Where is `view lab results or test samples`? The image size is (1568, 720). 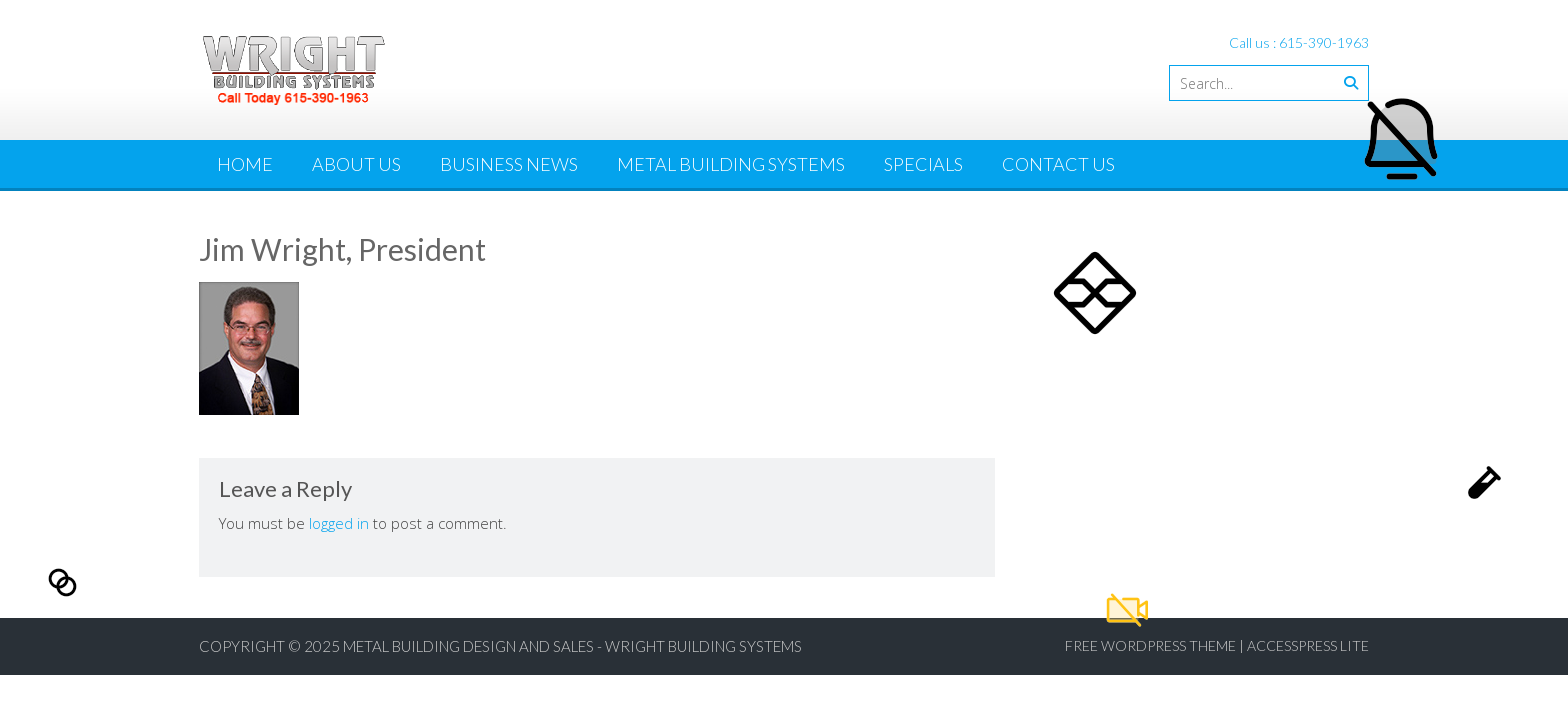
view lab results or test samples is located at coordinates (1484, 482).